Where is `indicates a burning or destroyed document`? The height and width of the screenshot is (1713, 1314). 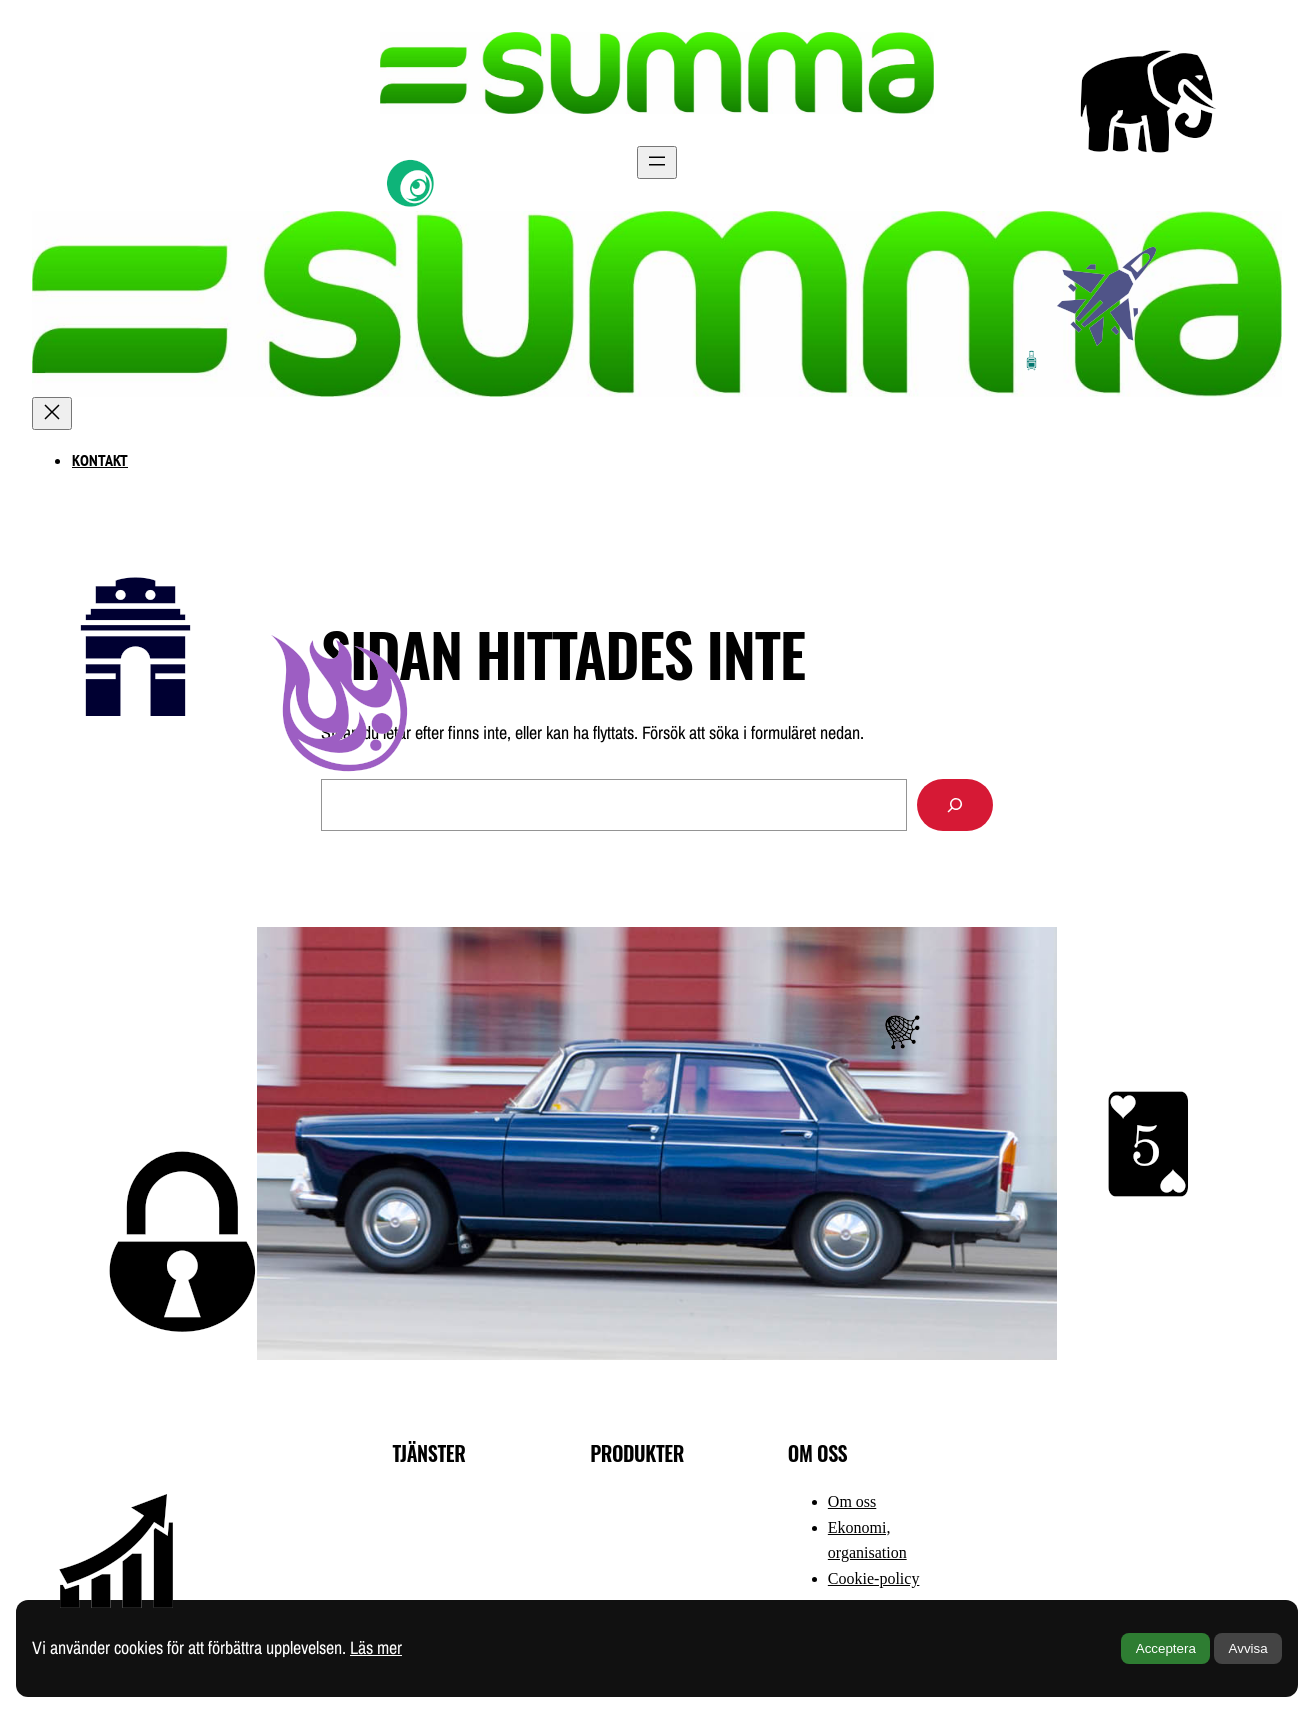
indicates a burning or destroyed document is located at coordinates (339, 703).